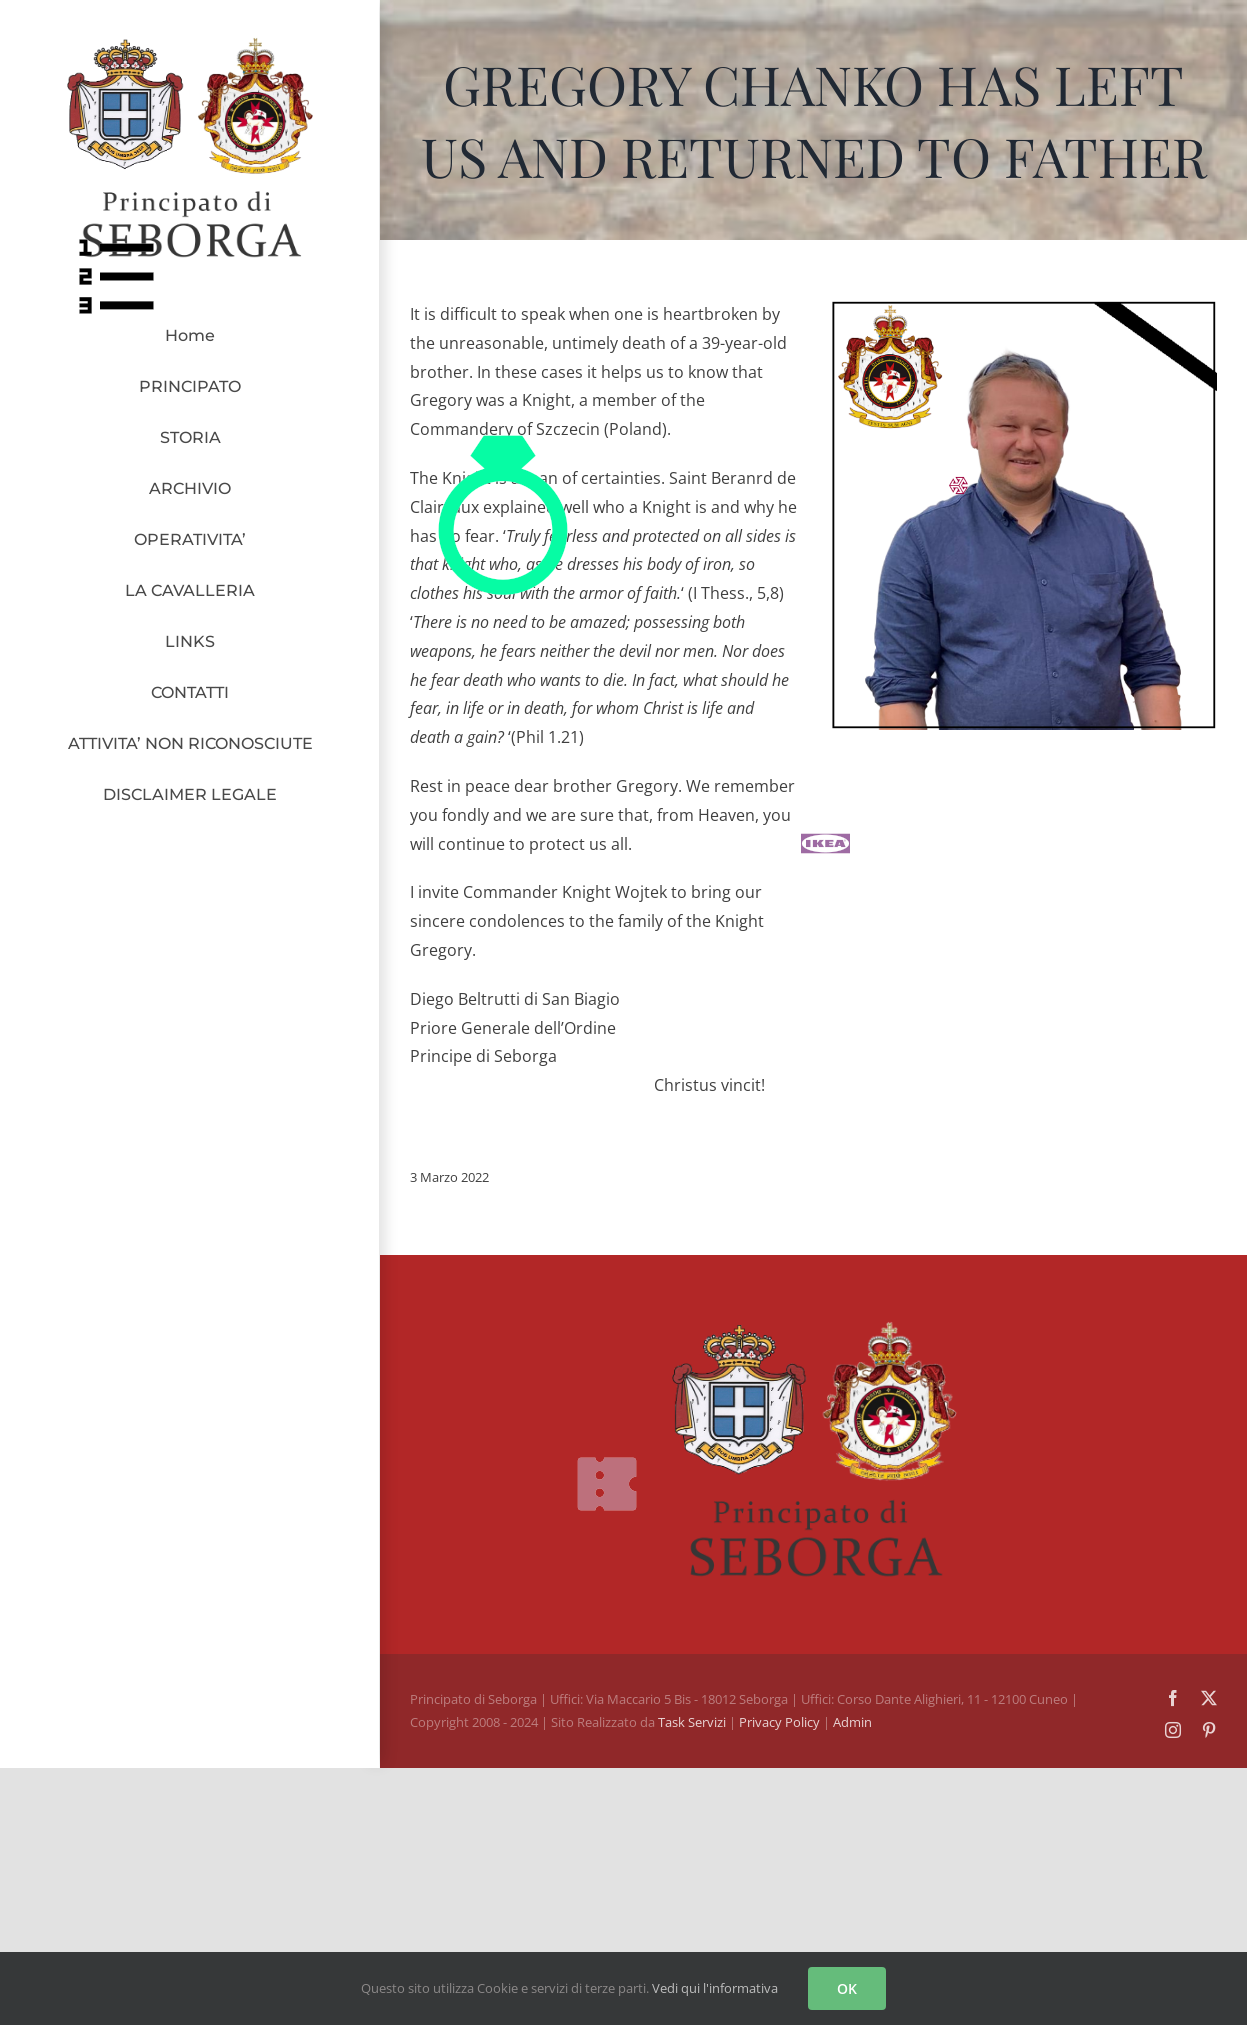 Image resolution: width=1247 pixels, height=2025 pixels. I want to click on view available coupons or discounts, so click(607, 1484).